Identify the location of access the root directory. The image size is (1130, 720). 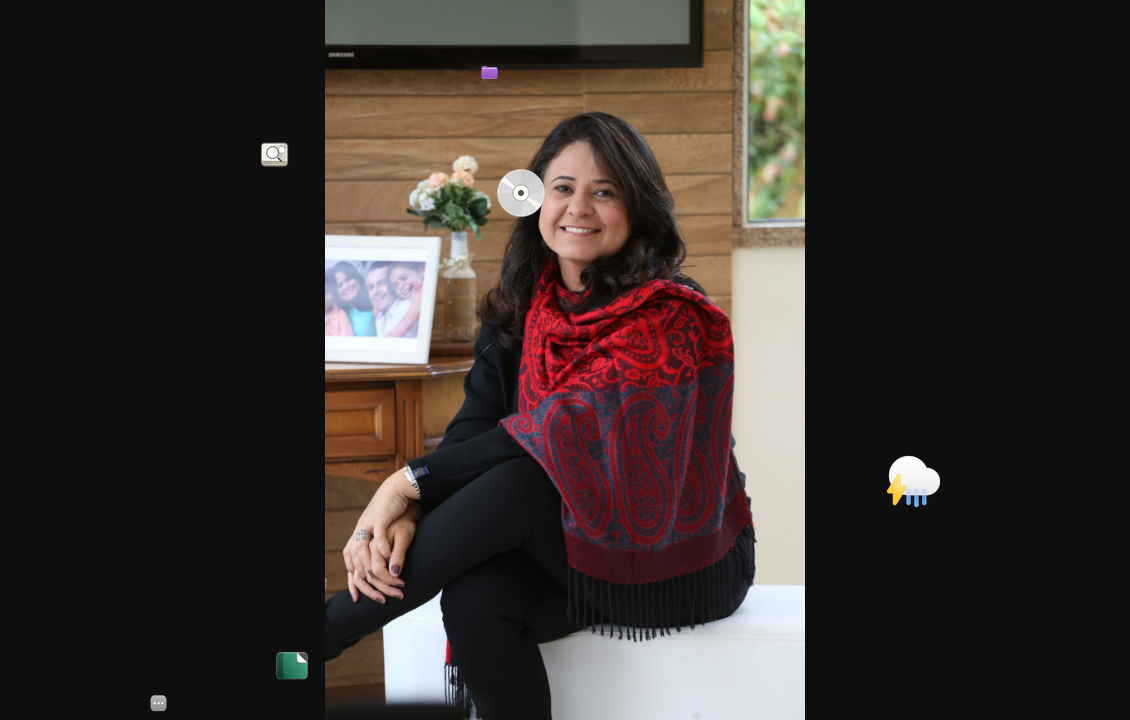
(489, 72).